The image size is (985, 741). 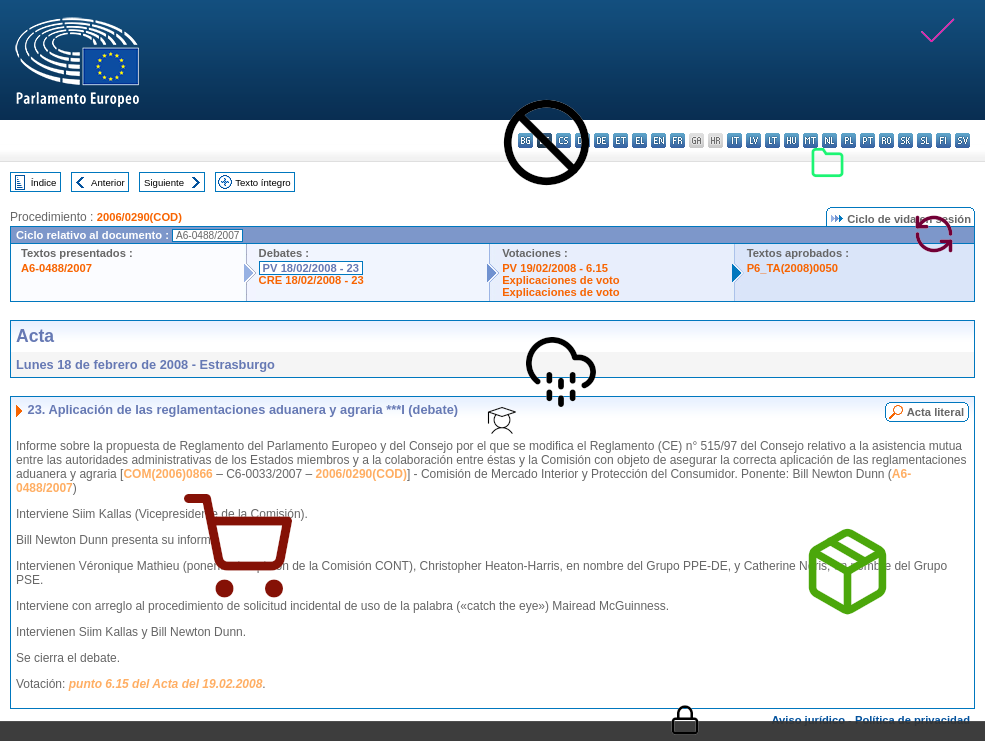 What do you see at coordinates (561, 372) in the screenshot?
I see `indicates light rain or drizzle in weather forecast` at bounding box center [561, 372].